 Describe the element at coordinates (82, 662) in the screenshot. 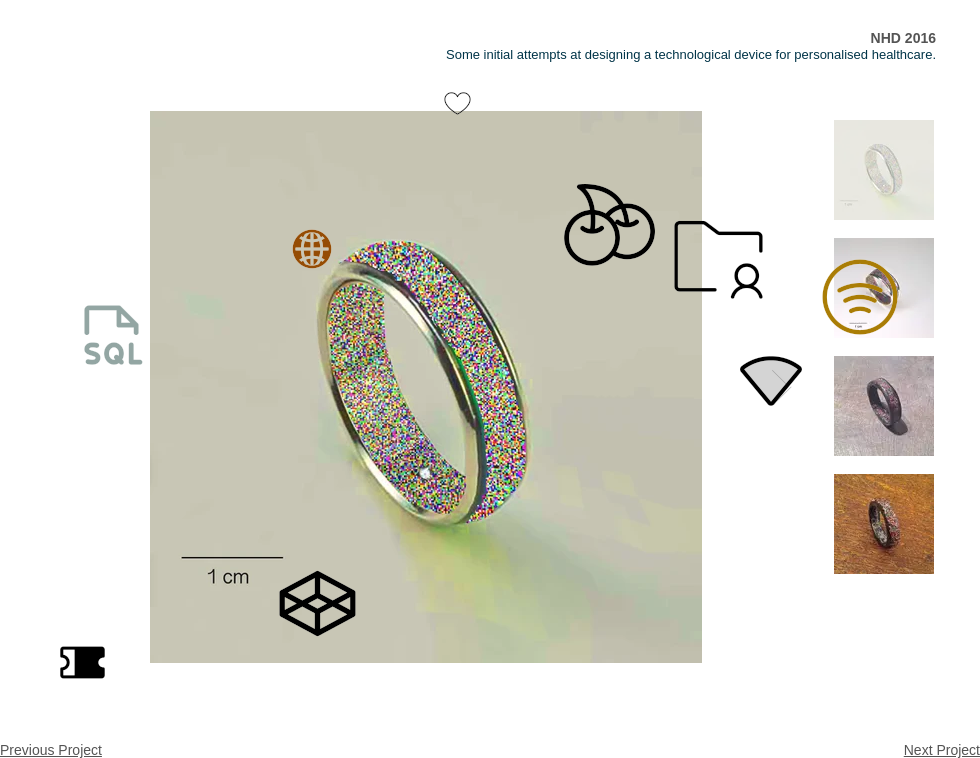

I see `view your tickets or passes` at that location.